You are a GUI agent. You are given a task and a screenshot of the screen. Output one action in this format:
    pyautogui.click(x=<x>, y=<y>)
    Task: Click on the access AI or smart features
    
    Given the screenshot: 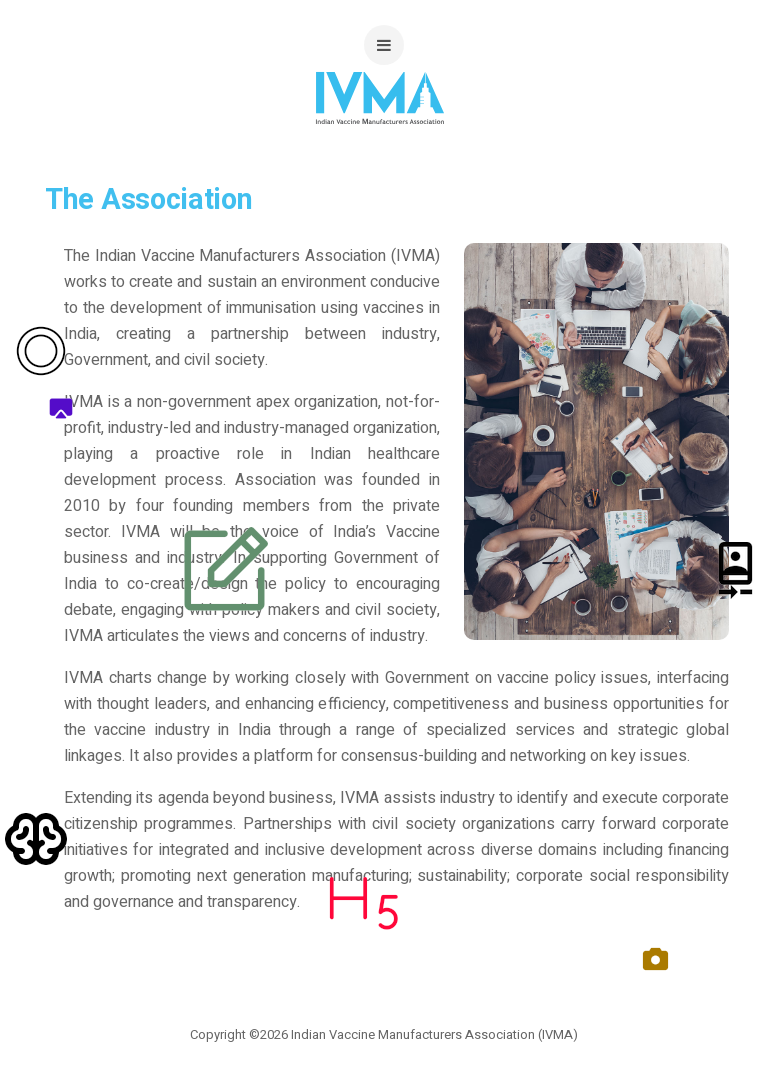 What is the action you would take?
    pyautogui.click(x=36, y=840)
    